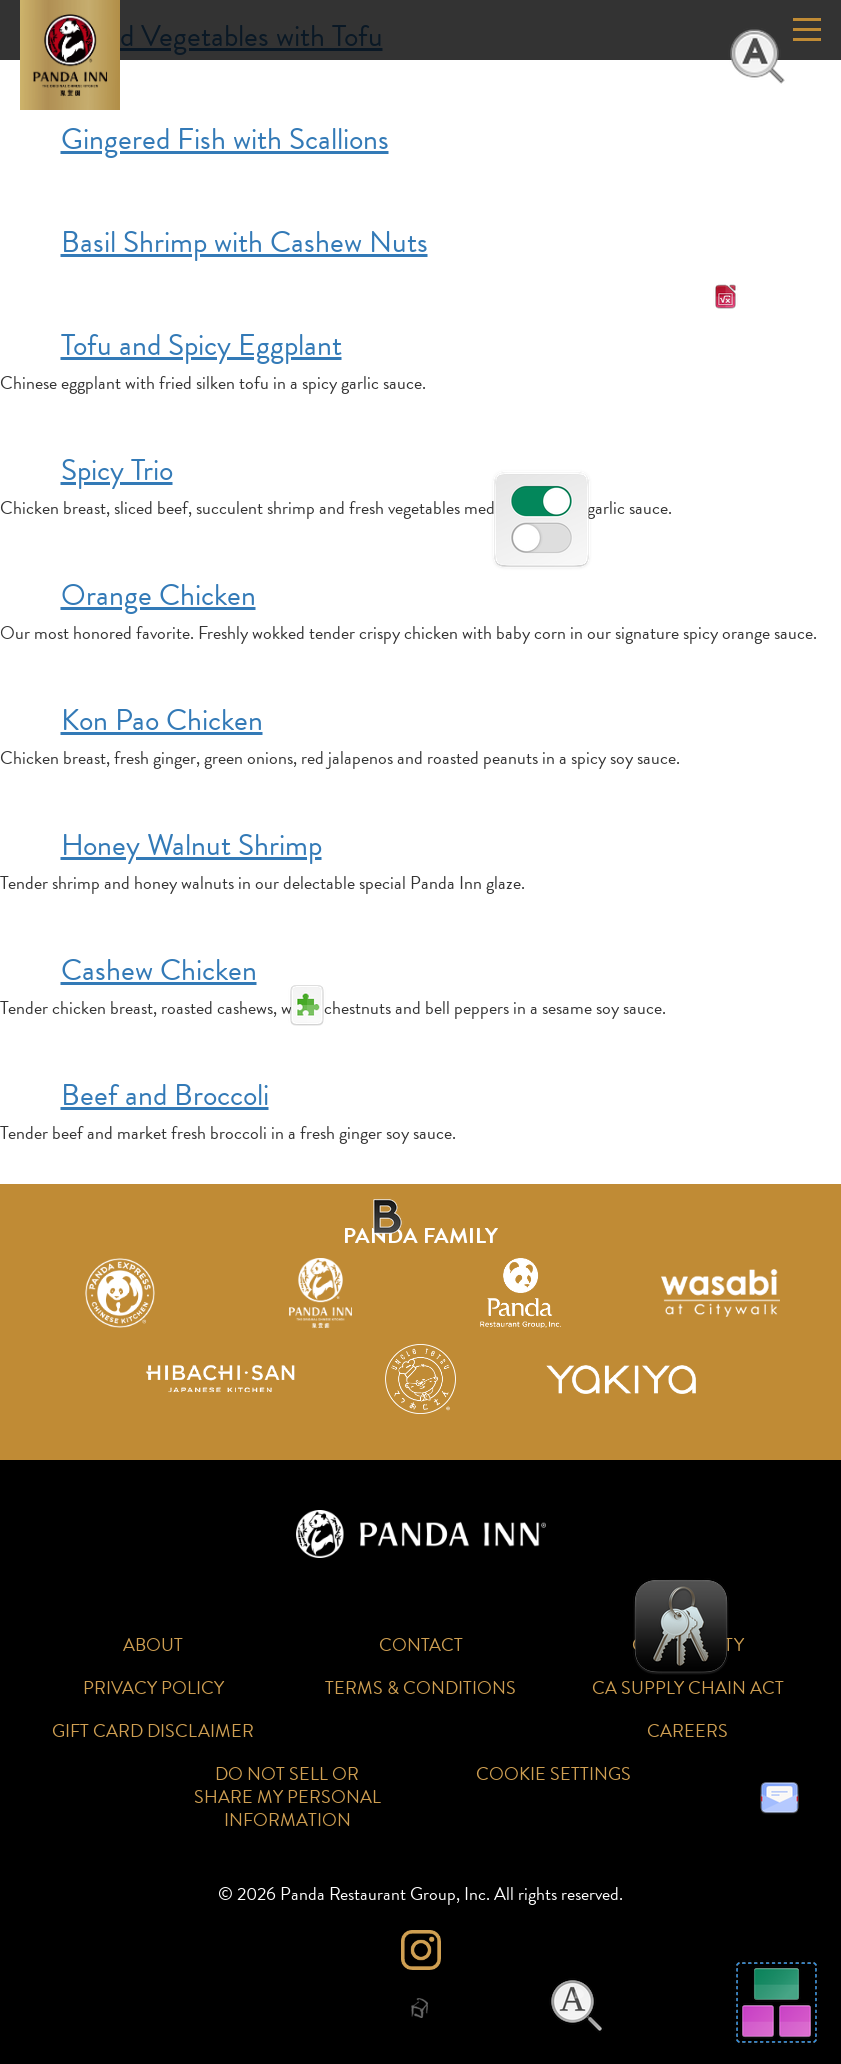 The height and width of the screenshot is (2064, 841). Describe the element at coordinates (541, 519) in the screenshot. I see `open gnome tweaks to customize desktop settings` at that location.